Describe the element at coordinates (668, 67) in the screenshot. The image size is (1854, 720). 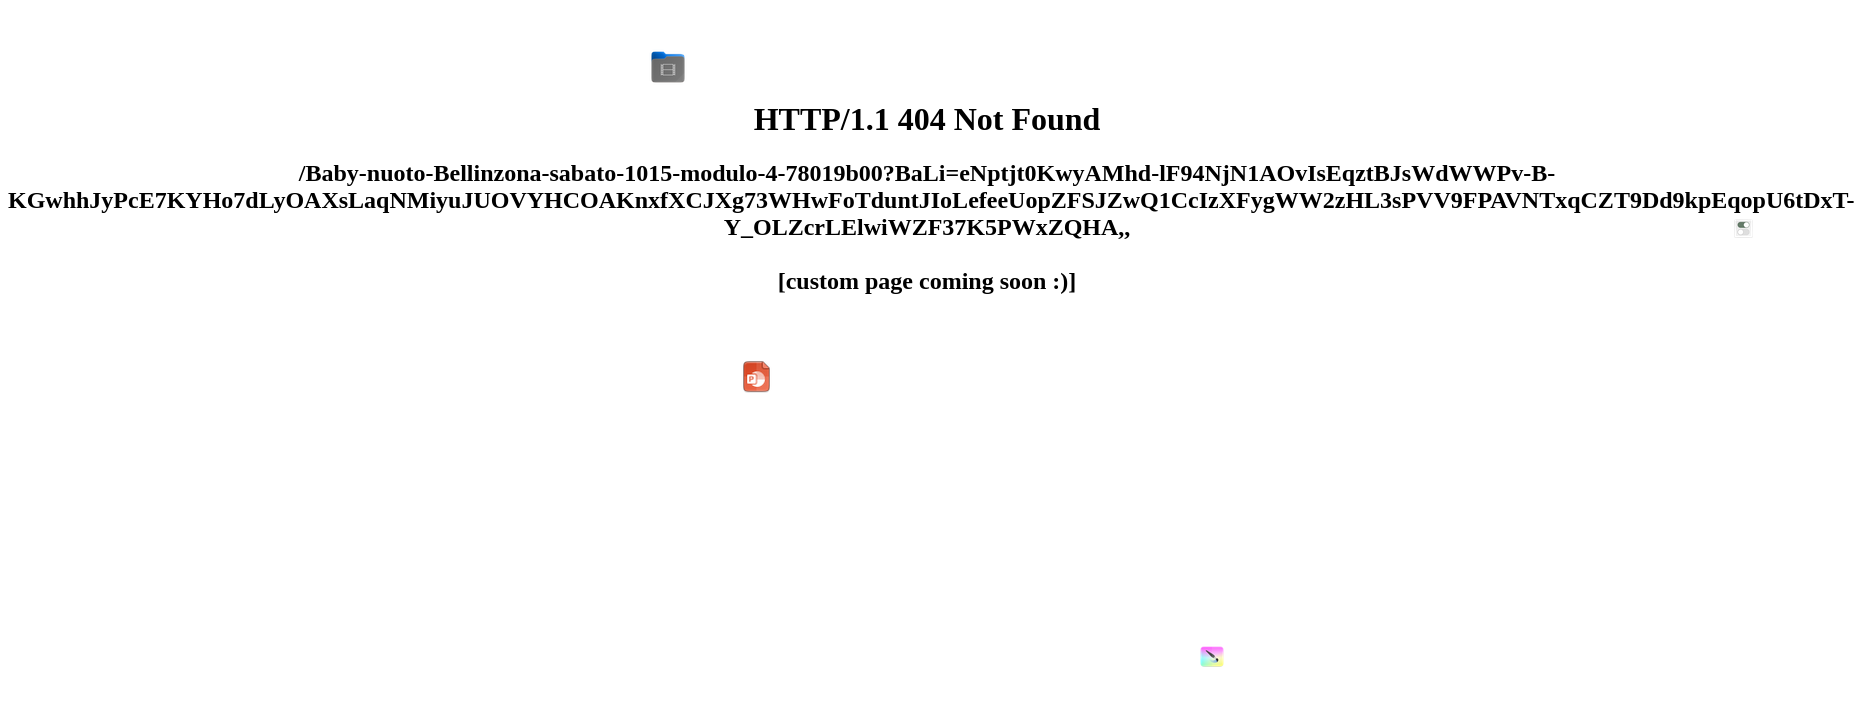
I see `open your videos folder` at that location.